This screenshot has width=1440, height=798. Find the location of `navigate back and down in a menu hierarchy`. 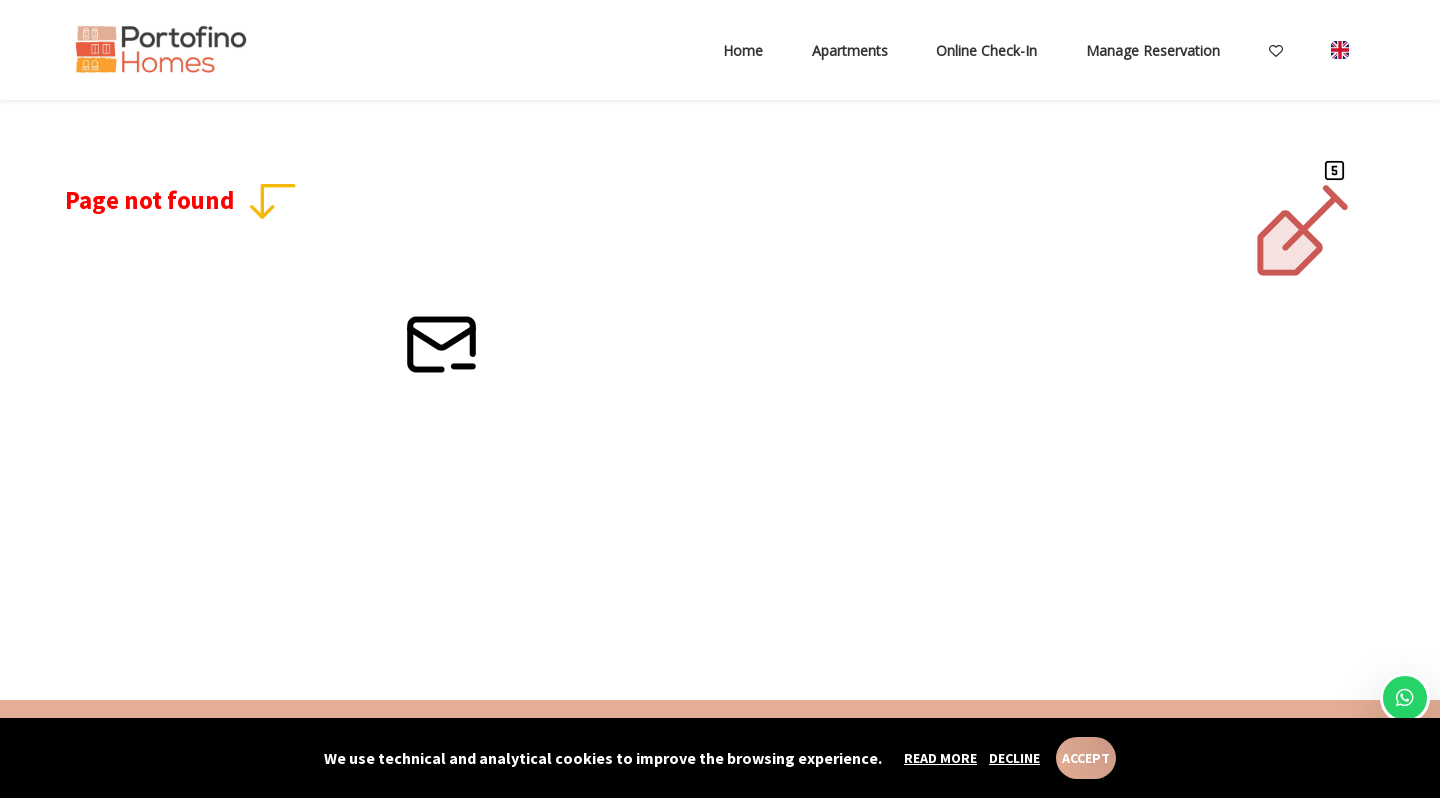

navigate back and down in a menu hierarchy is located at coordinates (271, 198).